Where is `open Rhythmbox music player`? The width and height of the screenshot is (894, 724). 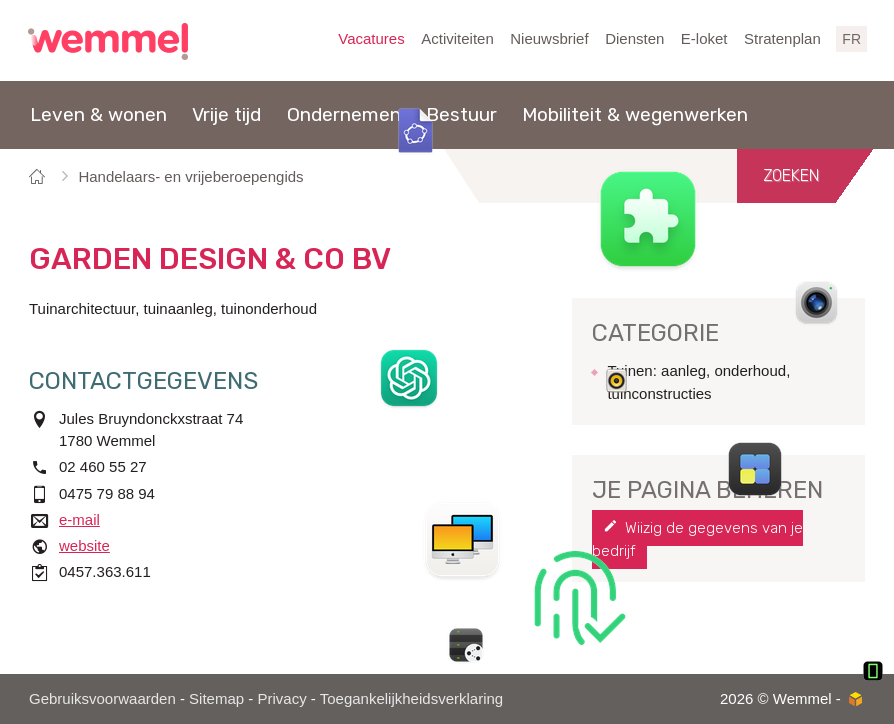 open Rhythmbox music player is located at coordinates (616, 380).